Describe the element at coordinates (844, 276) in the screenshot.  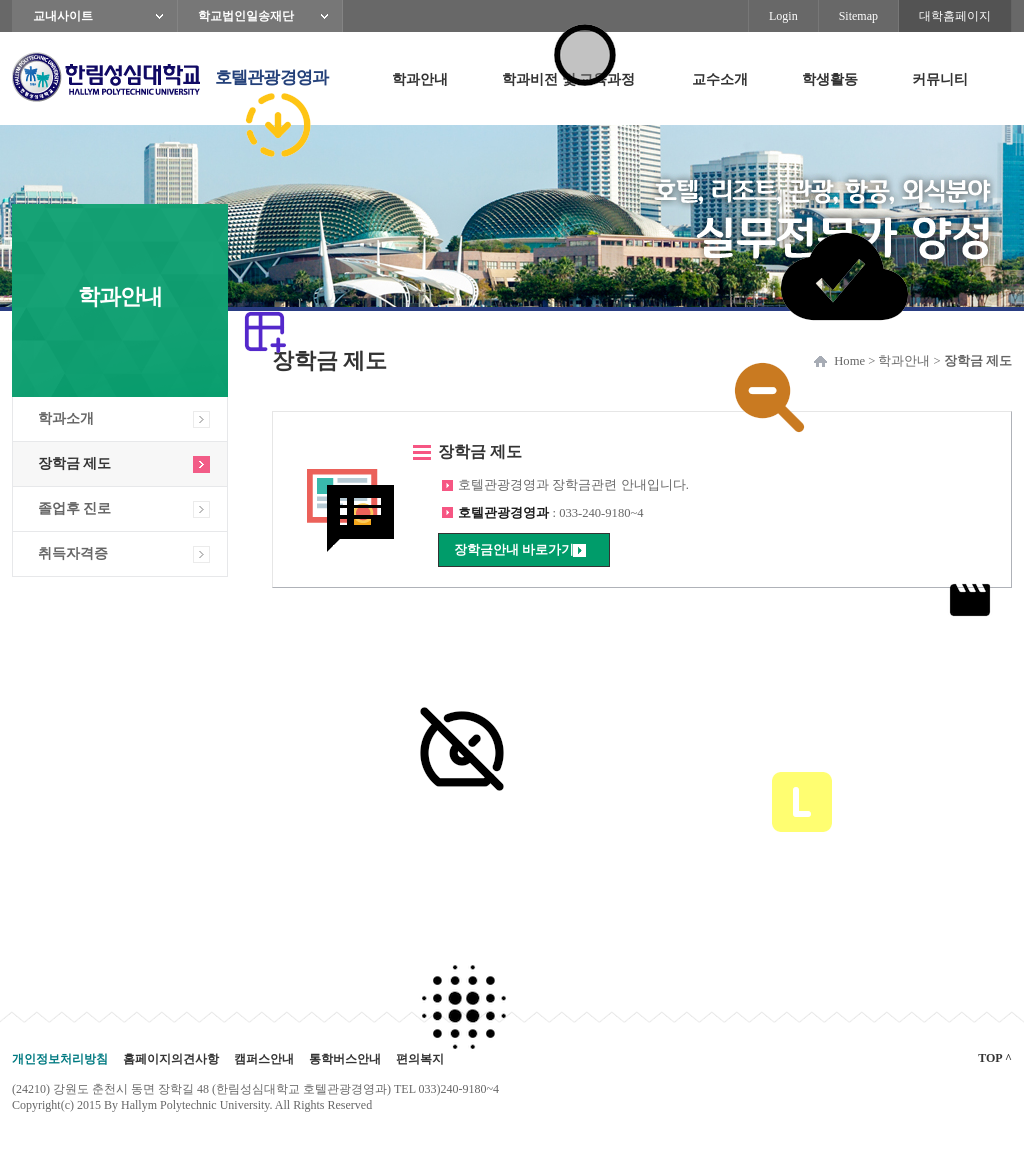
I see `file successfully uploaded to cloud storage` at that location.